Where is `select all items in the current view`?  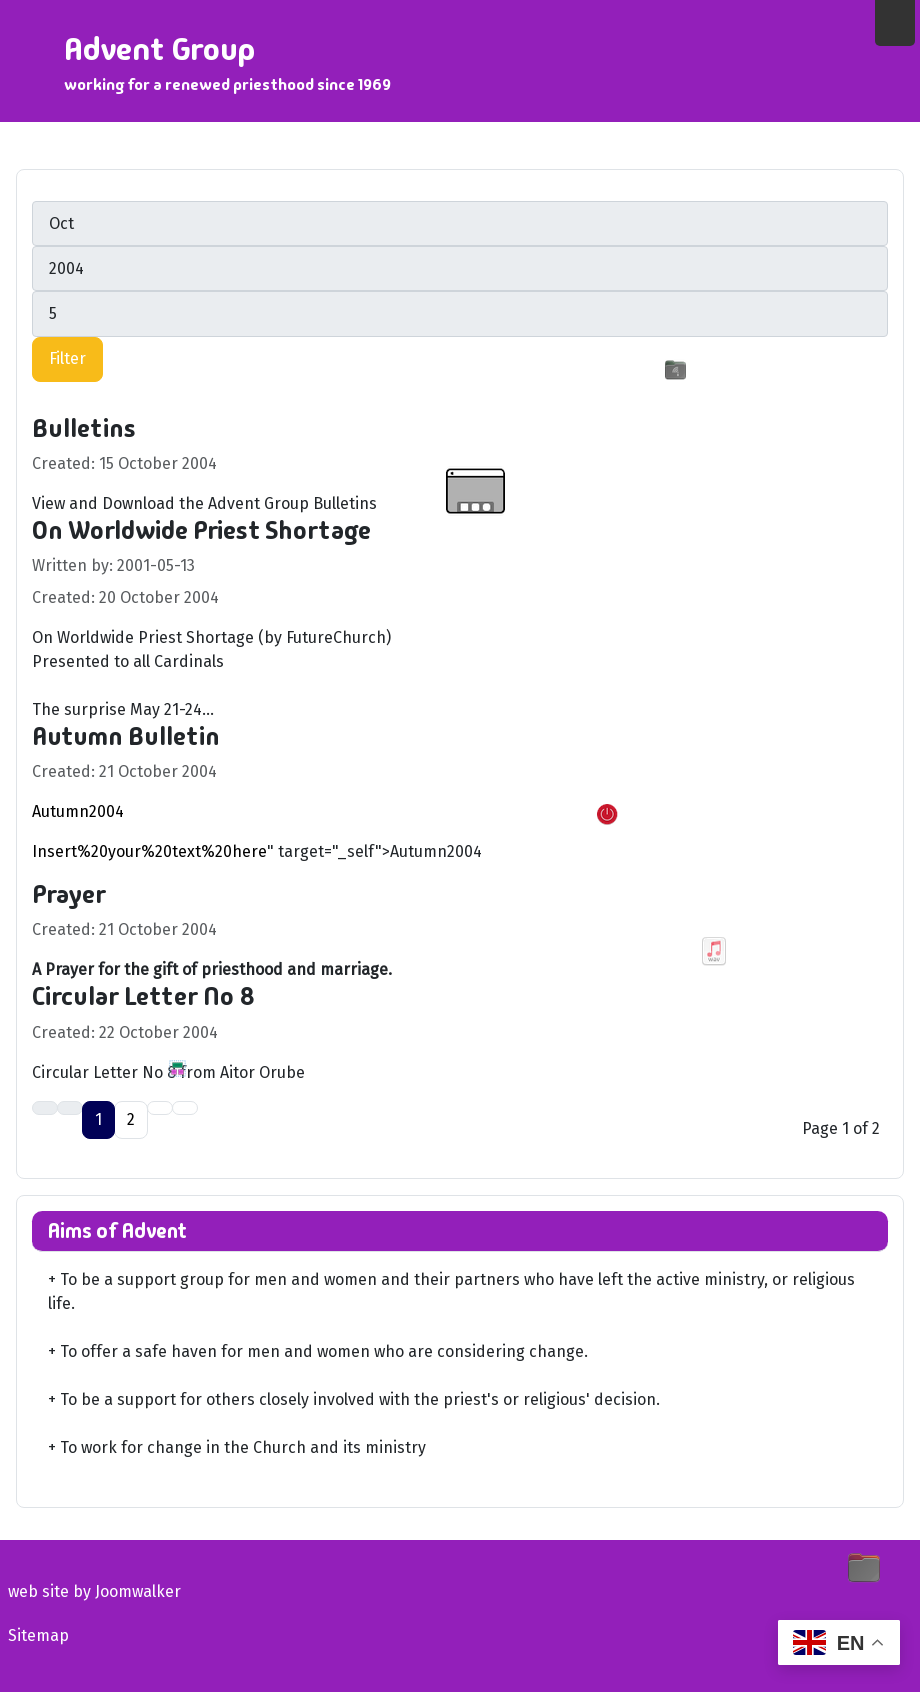
select all items in the current view is located at coordinates (177, 1068).